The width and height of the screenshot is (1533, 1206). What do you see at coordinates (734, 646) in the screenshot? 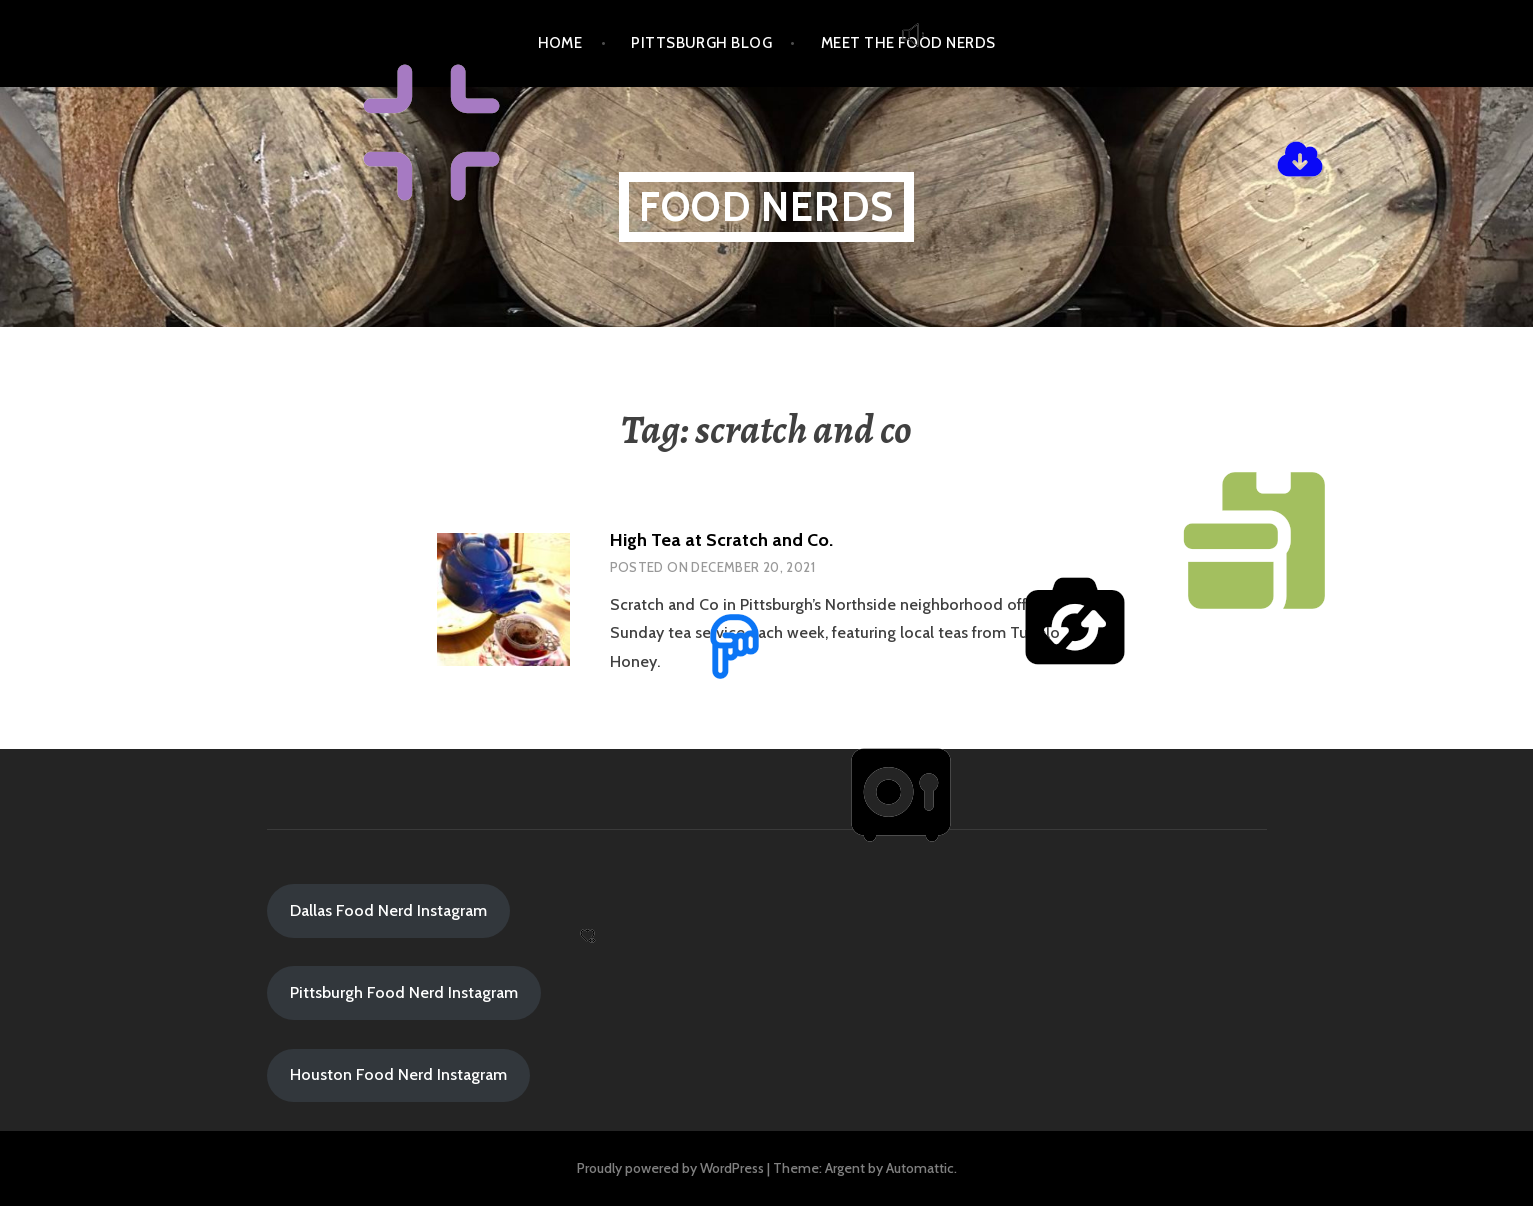
I see `scroll down for more content` at bounding box center [734, 646].